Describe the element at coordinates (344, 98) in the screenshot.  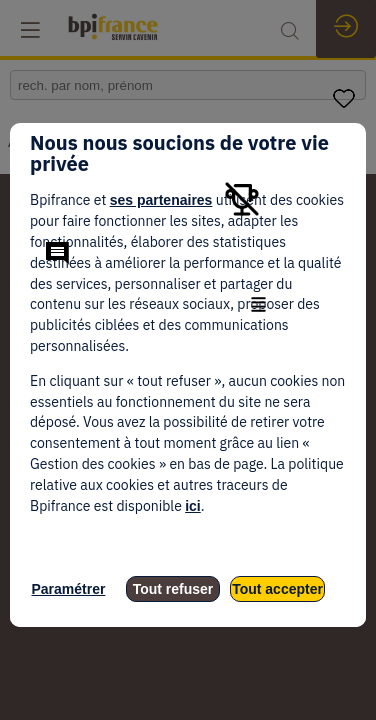
I see `add item to favorites` at that location.